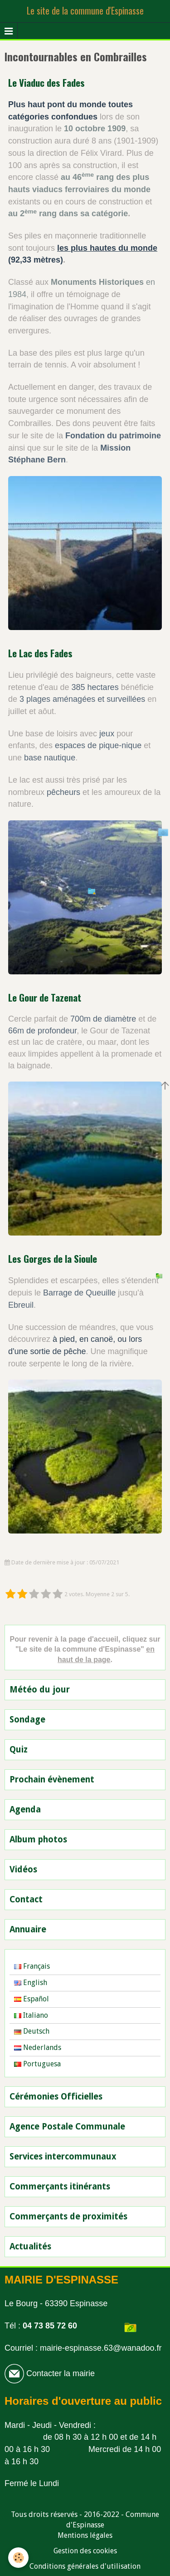 Image resolution: width=170 pixels, height=2576 pixels. What do you see at coordinates (130, 2328) in the screenshot?
I see `open peazip compressed files folder` at bounding box center [130, 2328].